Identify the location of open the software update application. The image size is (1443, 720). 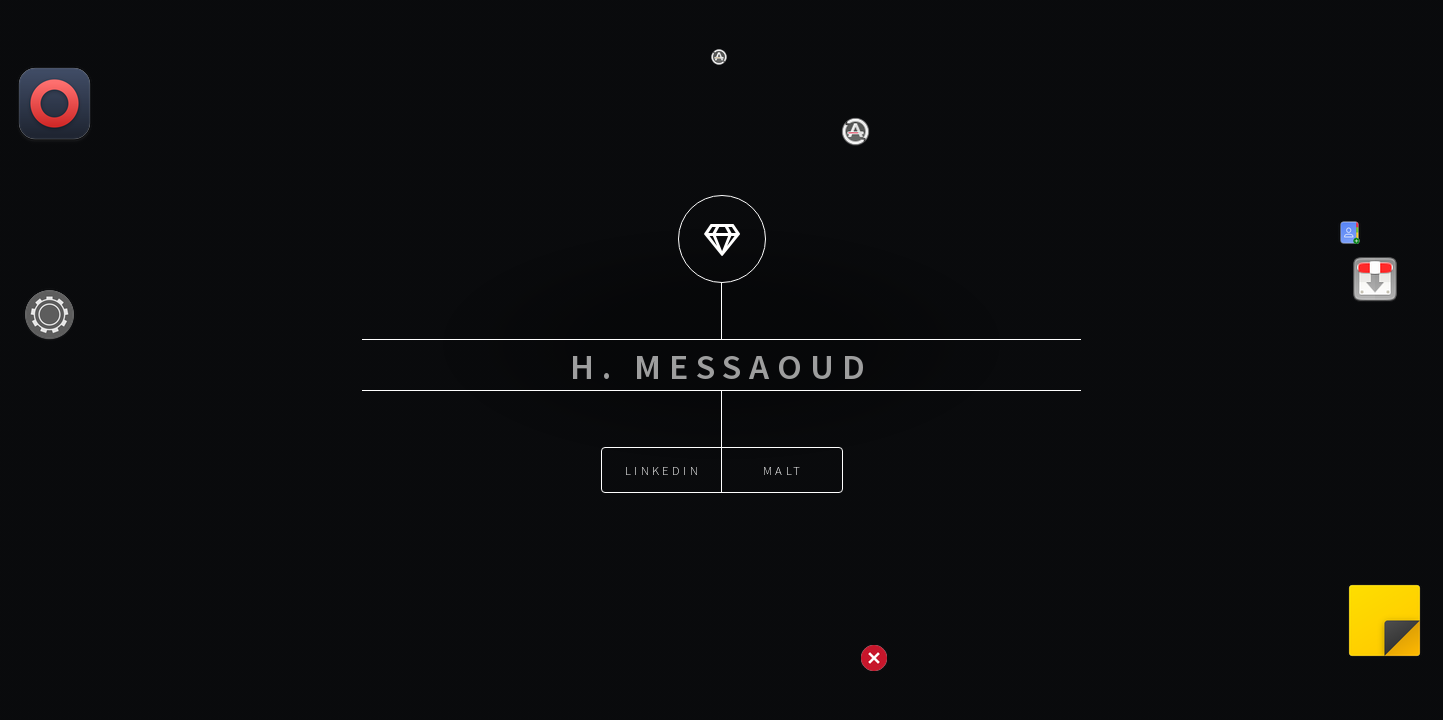
(719, 57).